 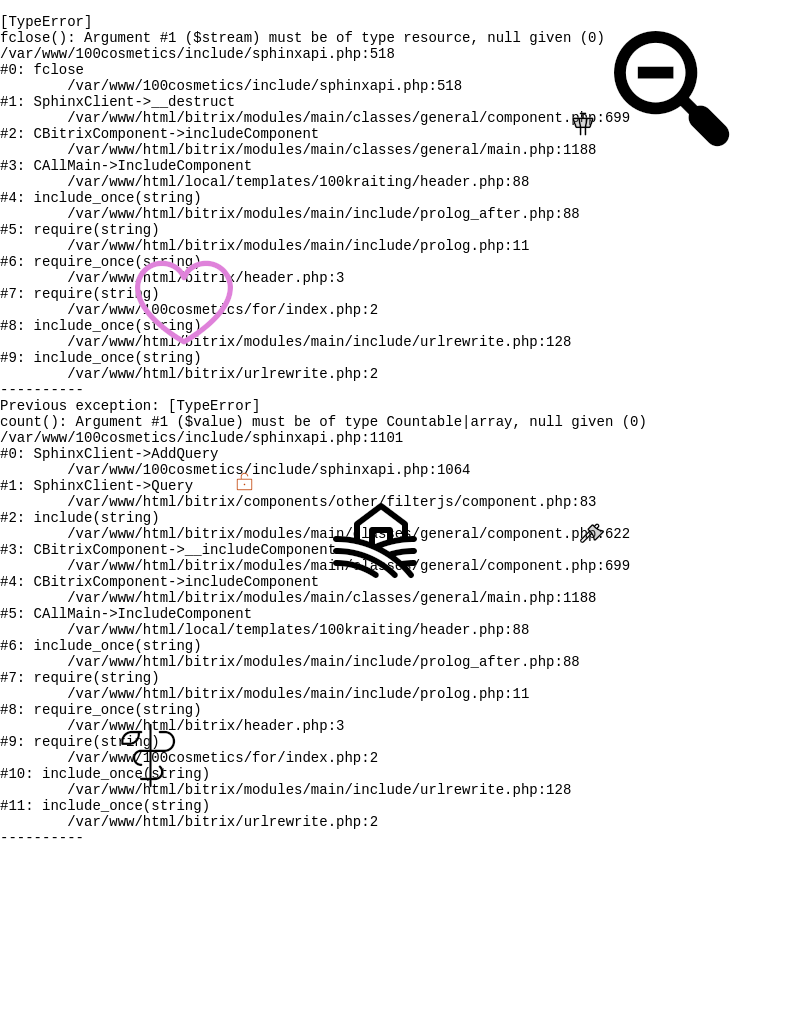 I want to click on unlocked or unsecured state, so click(x=244, y=482).